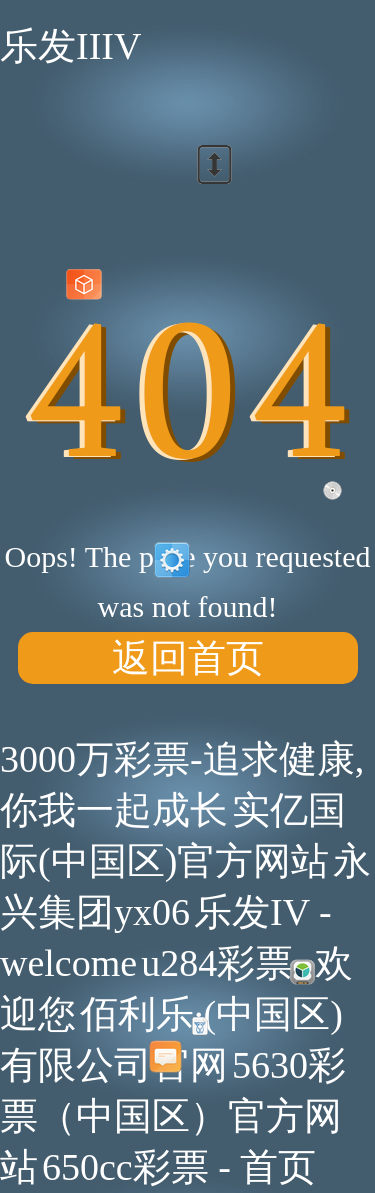 The width and height of the screenshot is (375, 1193). What do you see at coordinates (200, 1026) in the screenshot?
I see `indicates a perl script or program file` at bounding box center [200, 1026].